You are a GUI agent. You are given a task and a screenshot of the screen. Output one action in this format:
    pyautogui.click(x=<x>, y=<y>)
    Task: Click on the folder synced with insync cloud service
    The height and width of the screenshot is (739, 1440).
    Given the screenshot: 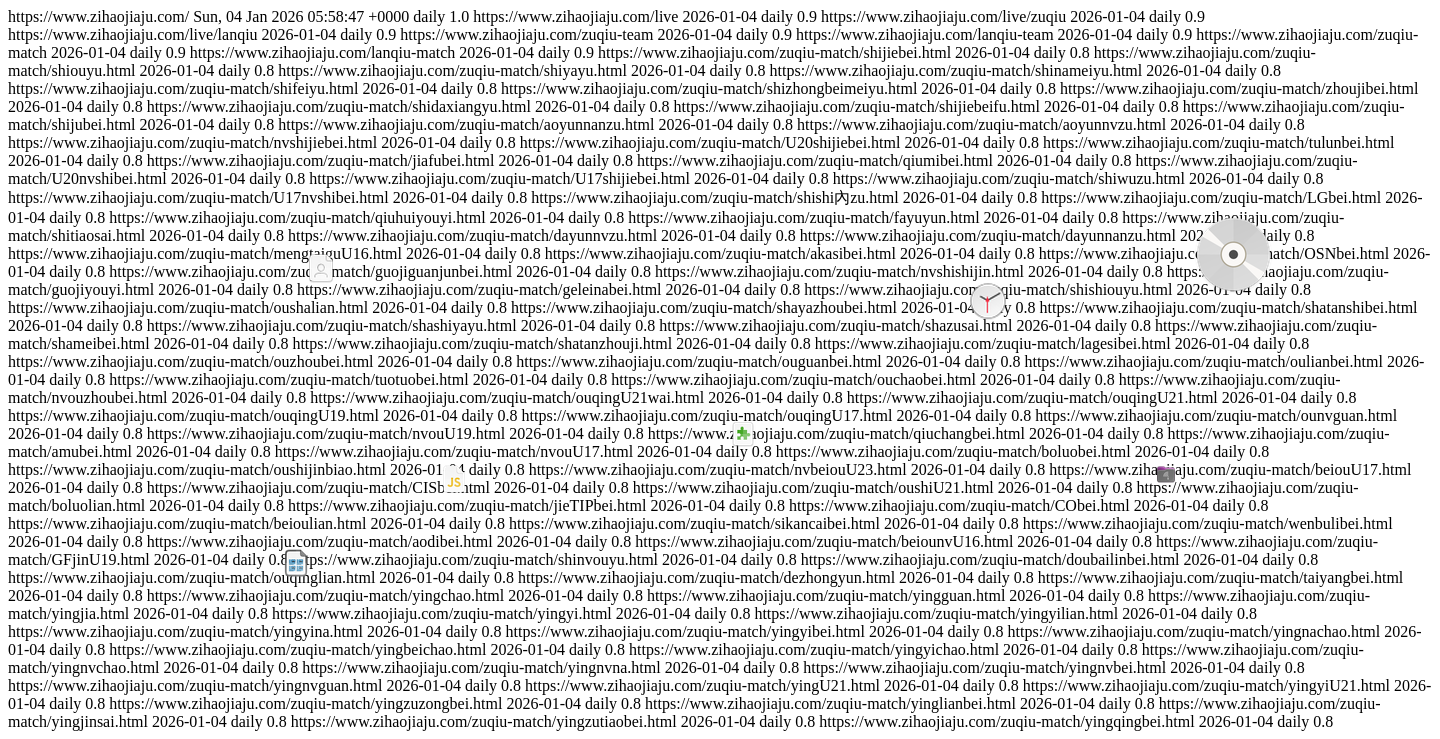 What is the action you would take?
    pyautogui.click(x=1166, y=474)
    